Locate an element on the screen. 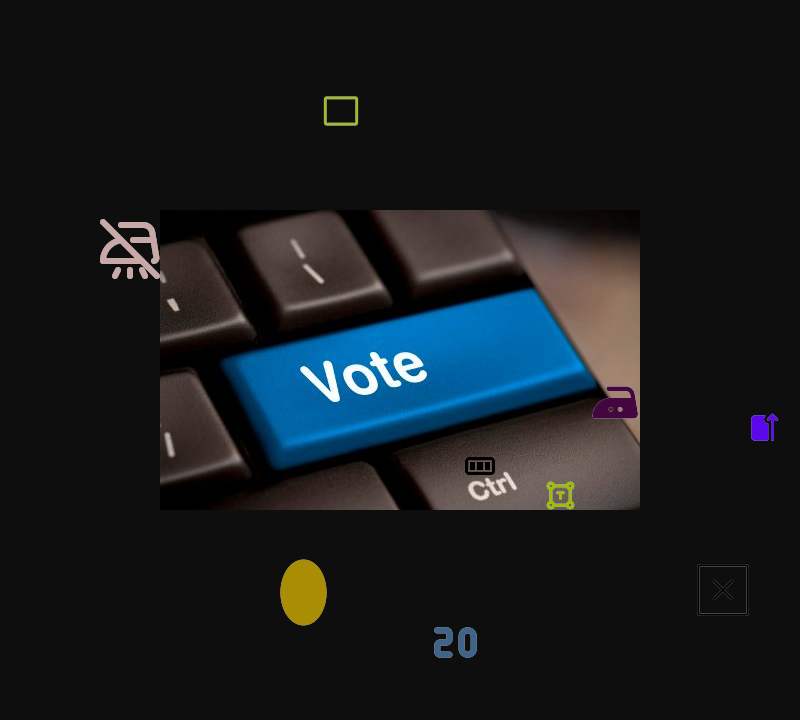 The height and width of the screenshot is (720, 800). represents a container or frame element is located at coordinates (341, 111).